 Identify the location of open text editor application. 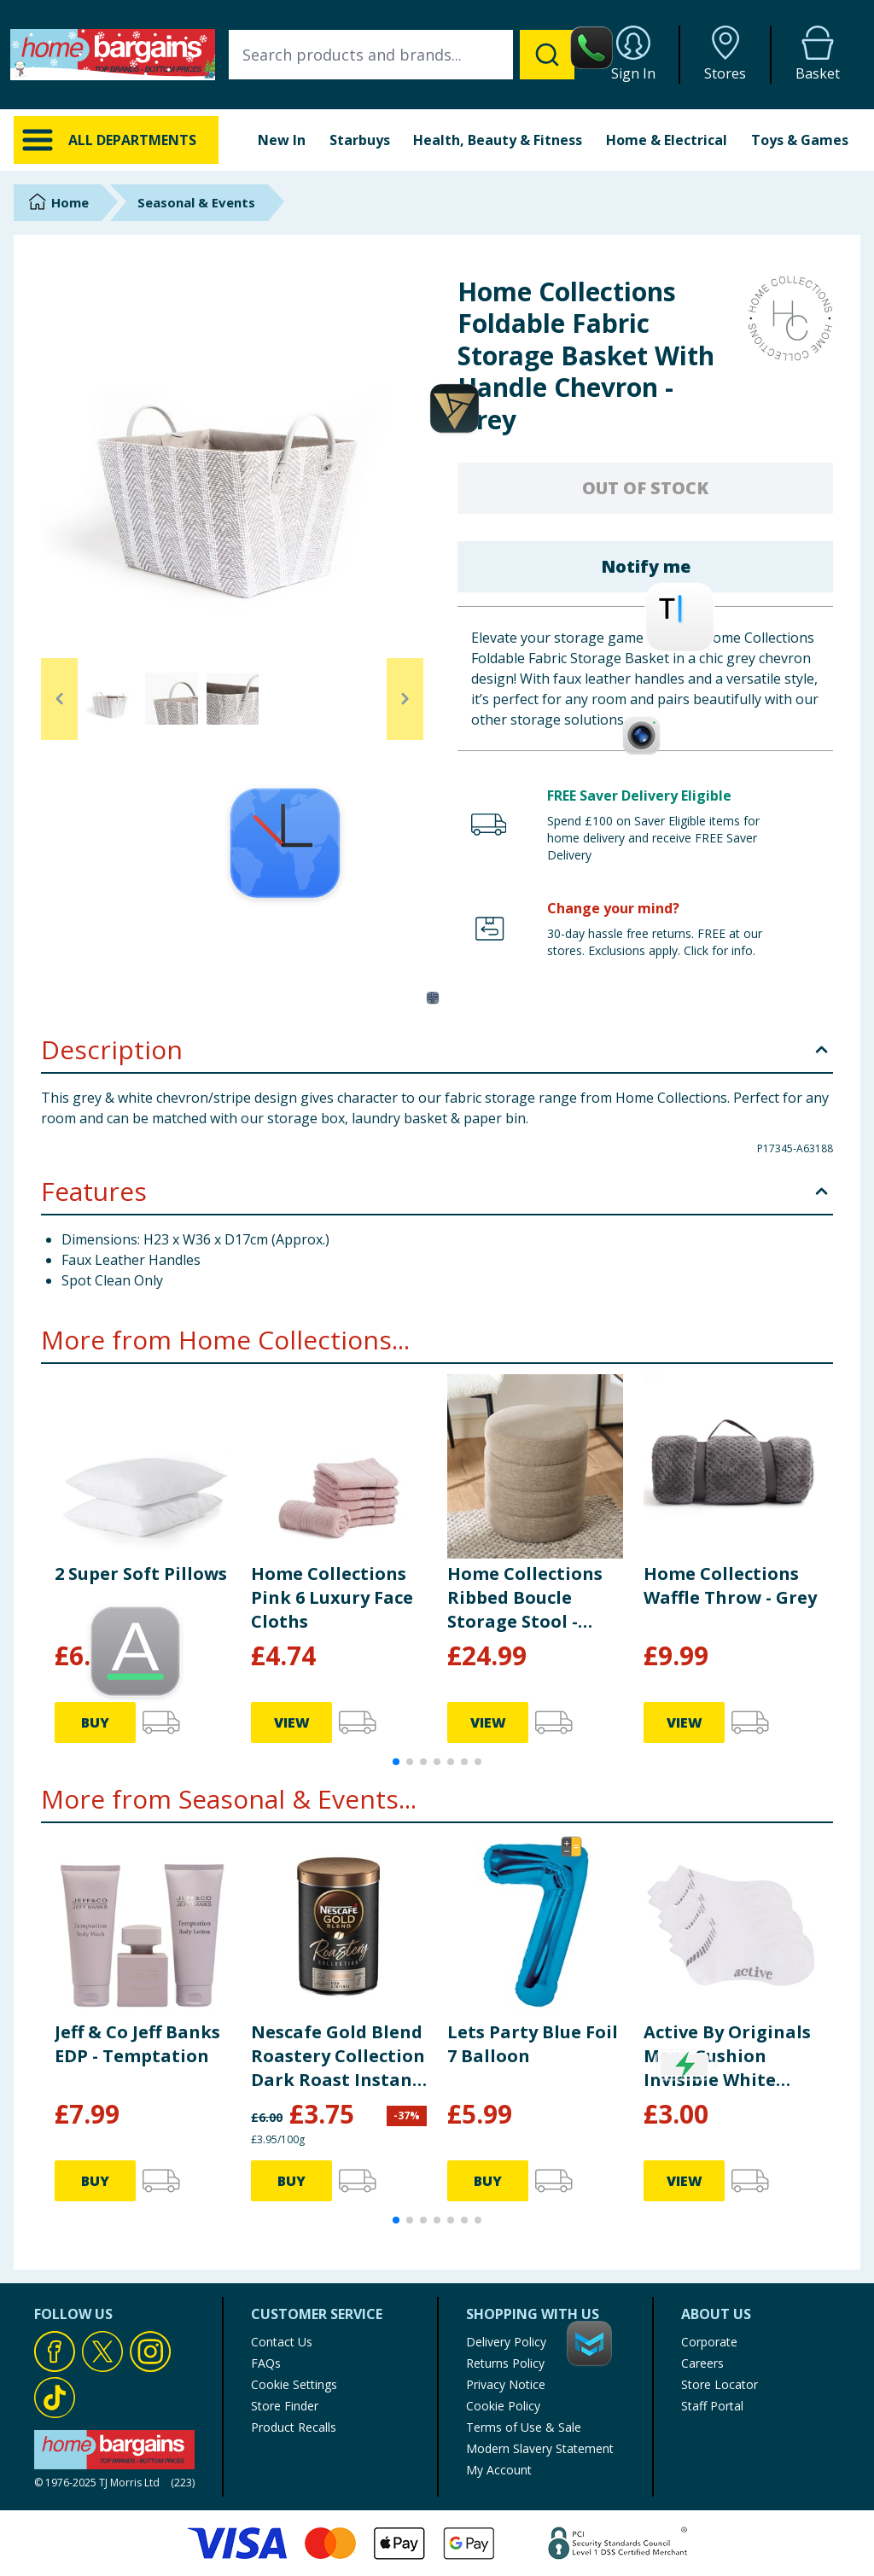
(679, 617).